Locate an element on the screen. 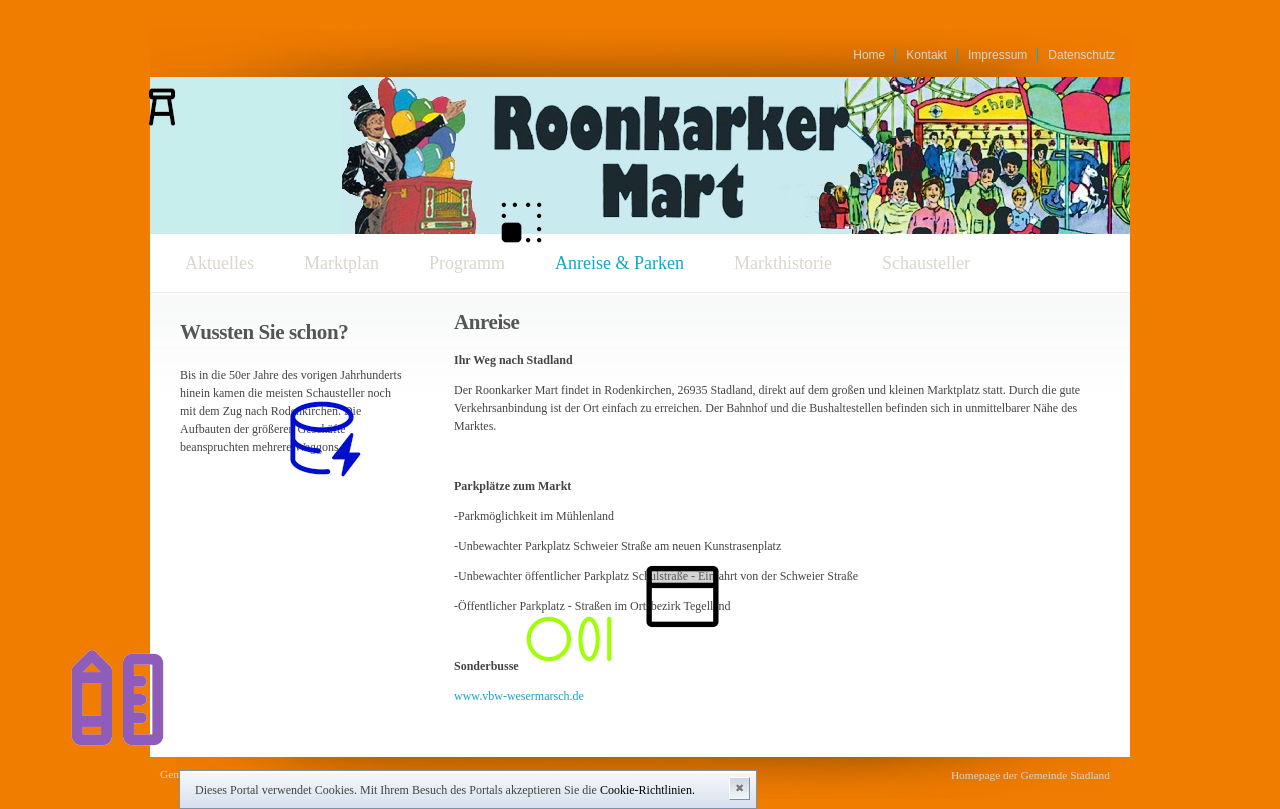 This screenshot has height=809, width=1280. browse furniture or seating options is located at coordinates (162, 107).